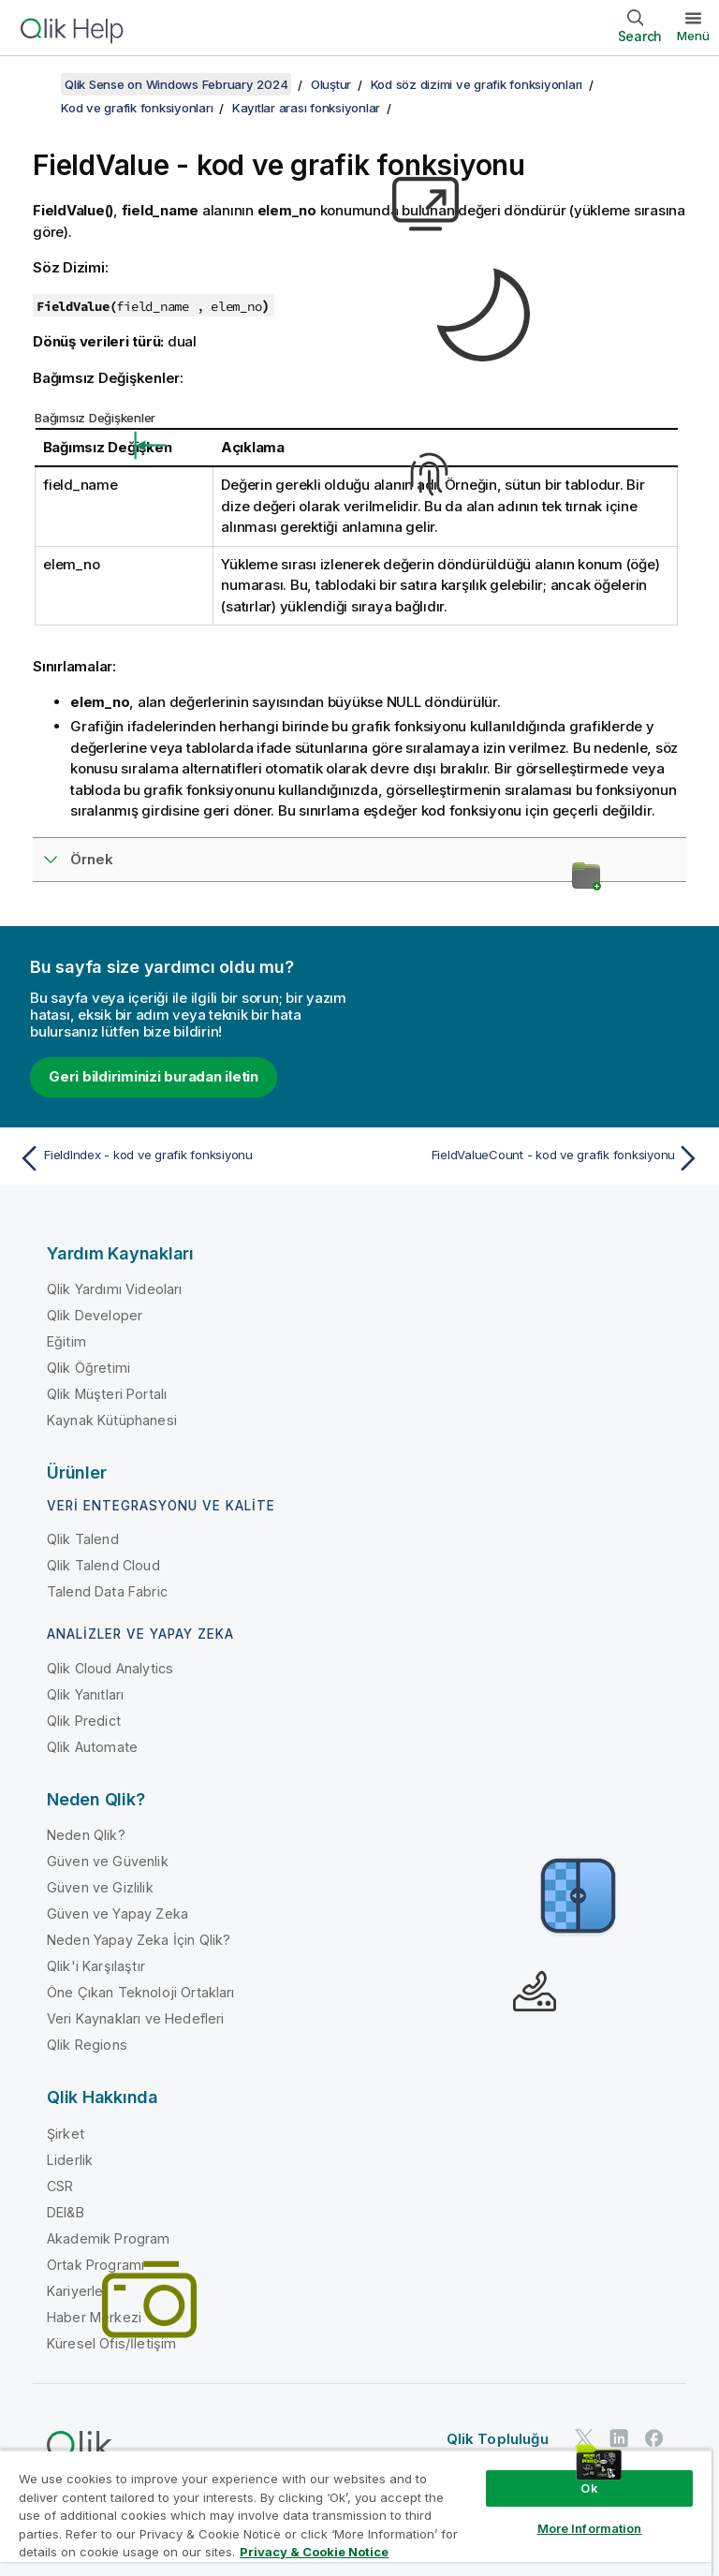 The width and height of the screenshot is (719, 2576). Describe the element at coordinates (598, 2463) in the screenshot. I see `open watch dogs 2 game files folder` at that location.